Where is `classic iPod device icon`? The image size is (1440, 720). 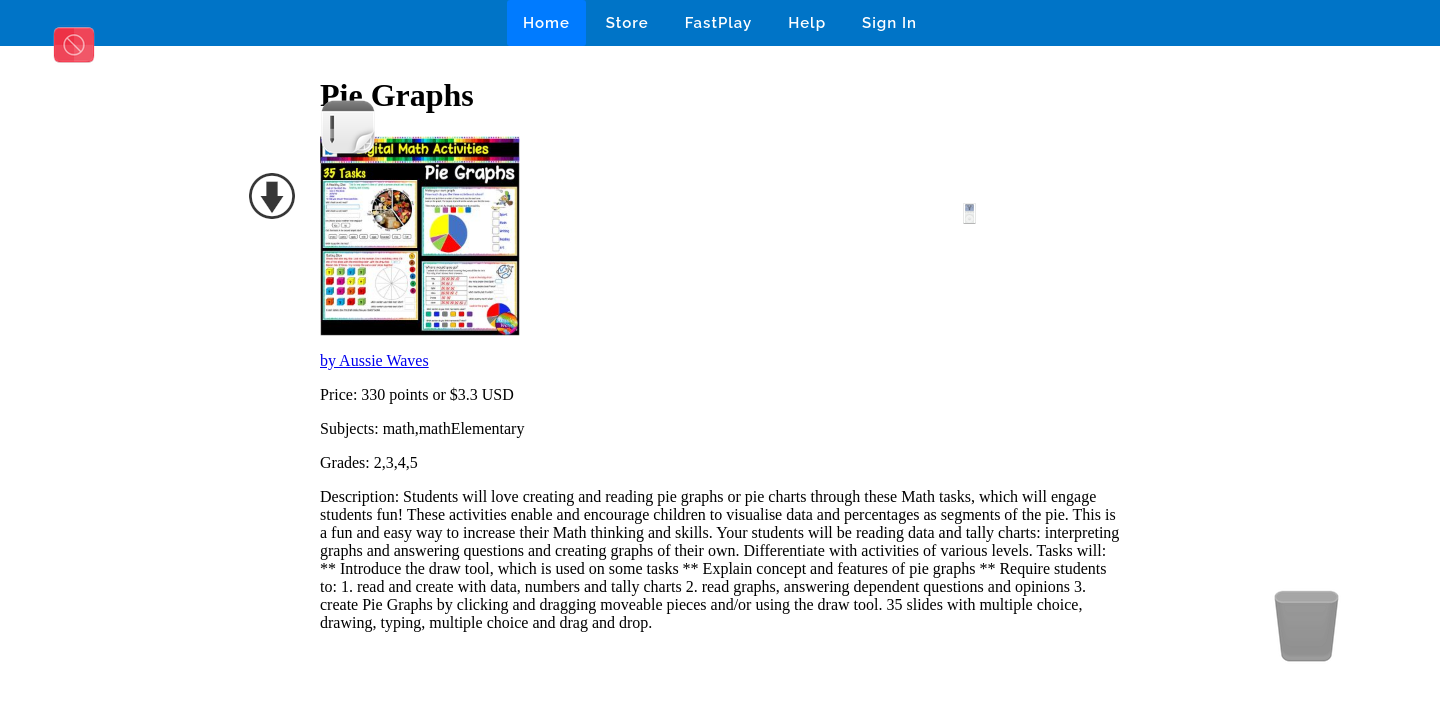 classic iPod device icon is located at coordinates (969, 213).